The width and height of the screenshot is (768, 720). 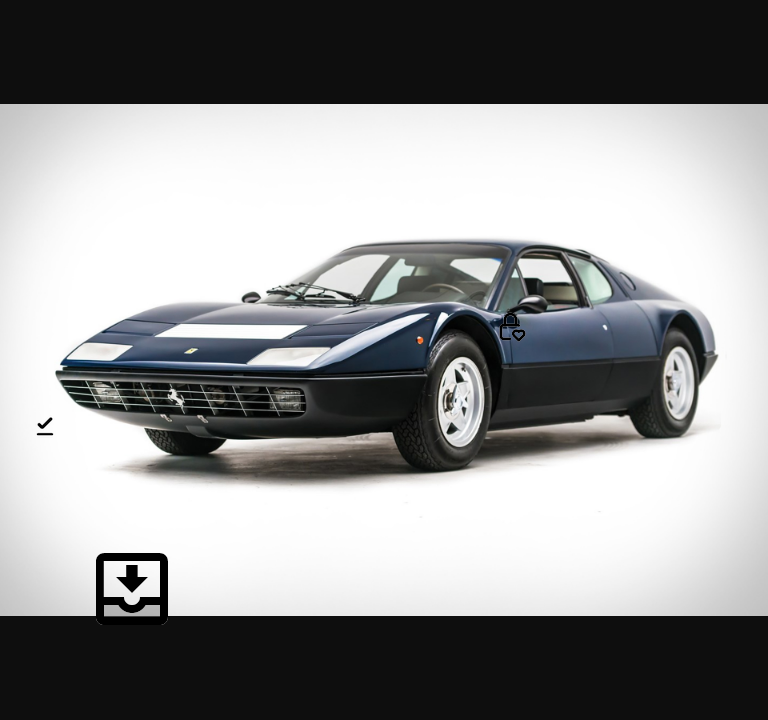 I want to click on download complete, so click(x=45, y=426).